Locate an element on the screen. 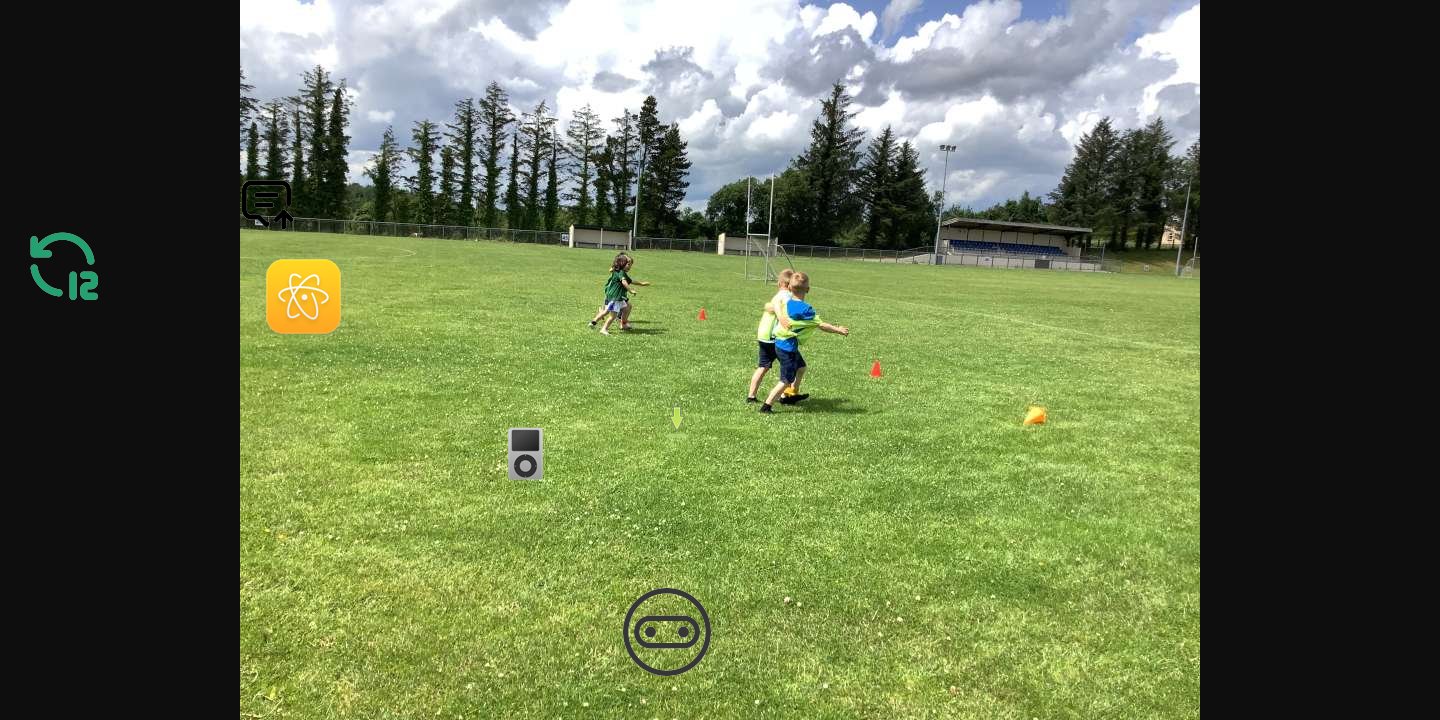 Image resolution: width=1440 pixels, height=720 pixels. save the current file is located at coordinates (677, 419).